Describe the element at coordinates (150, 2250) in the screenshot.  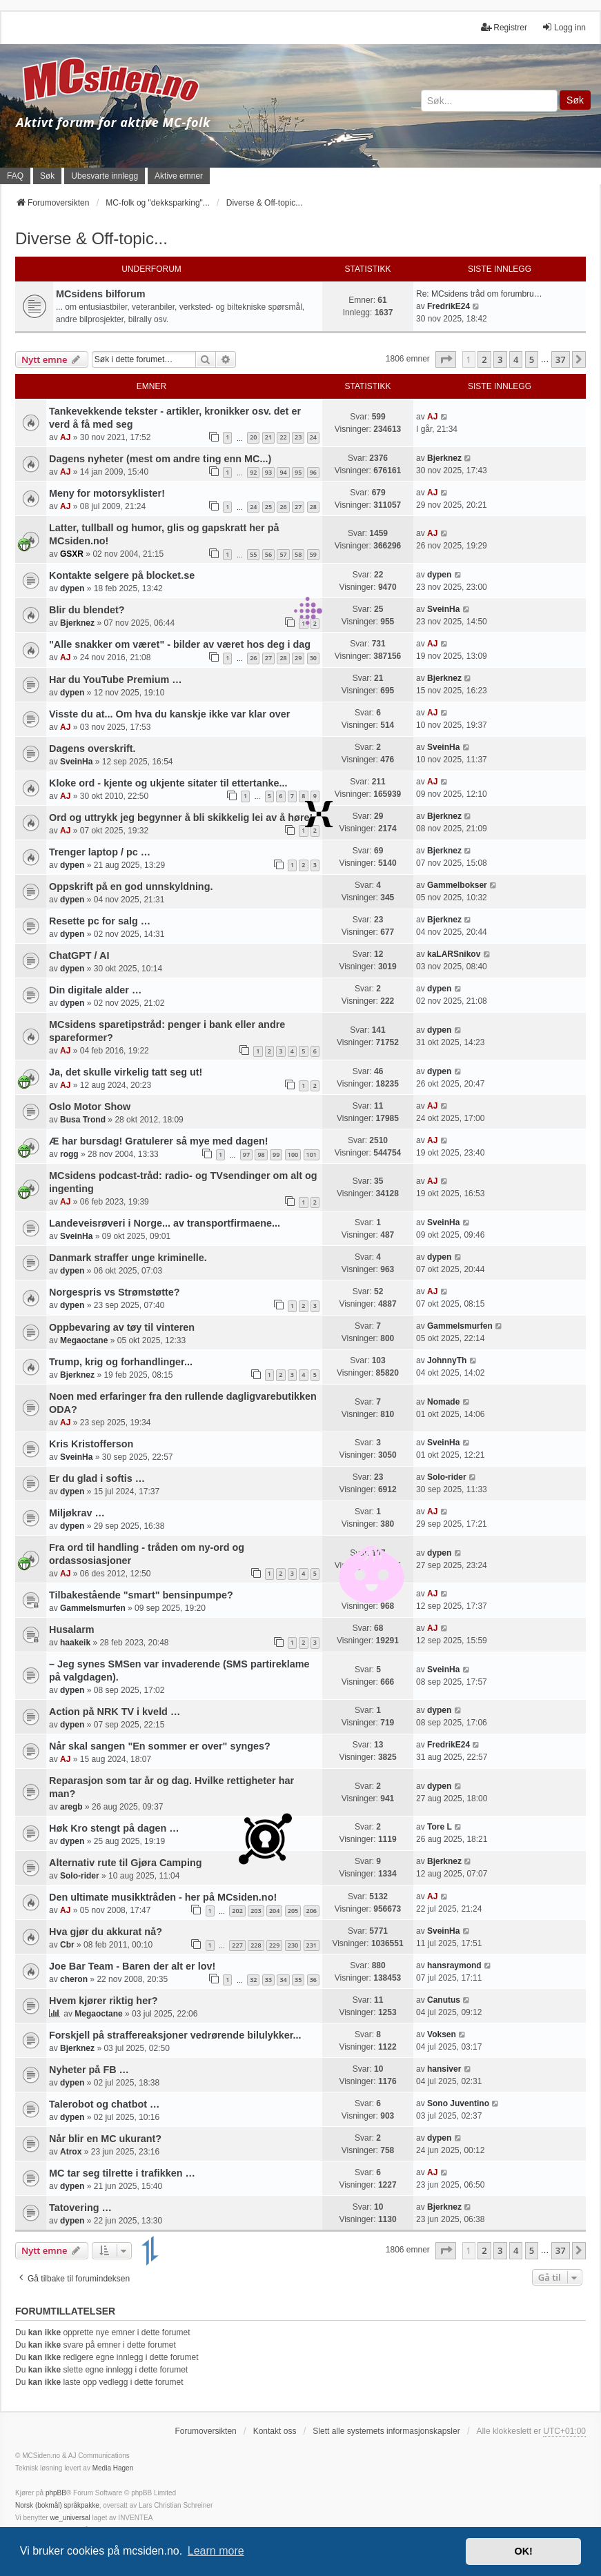
I see `axios HTTP client library logo` at that location.